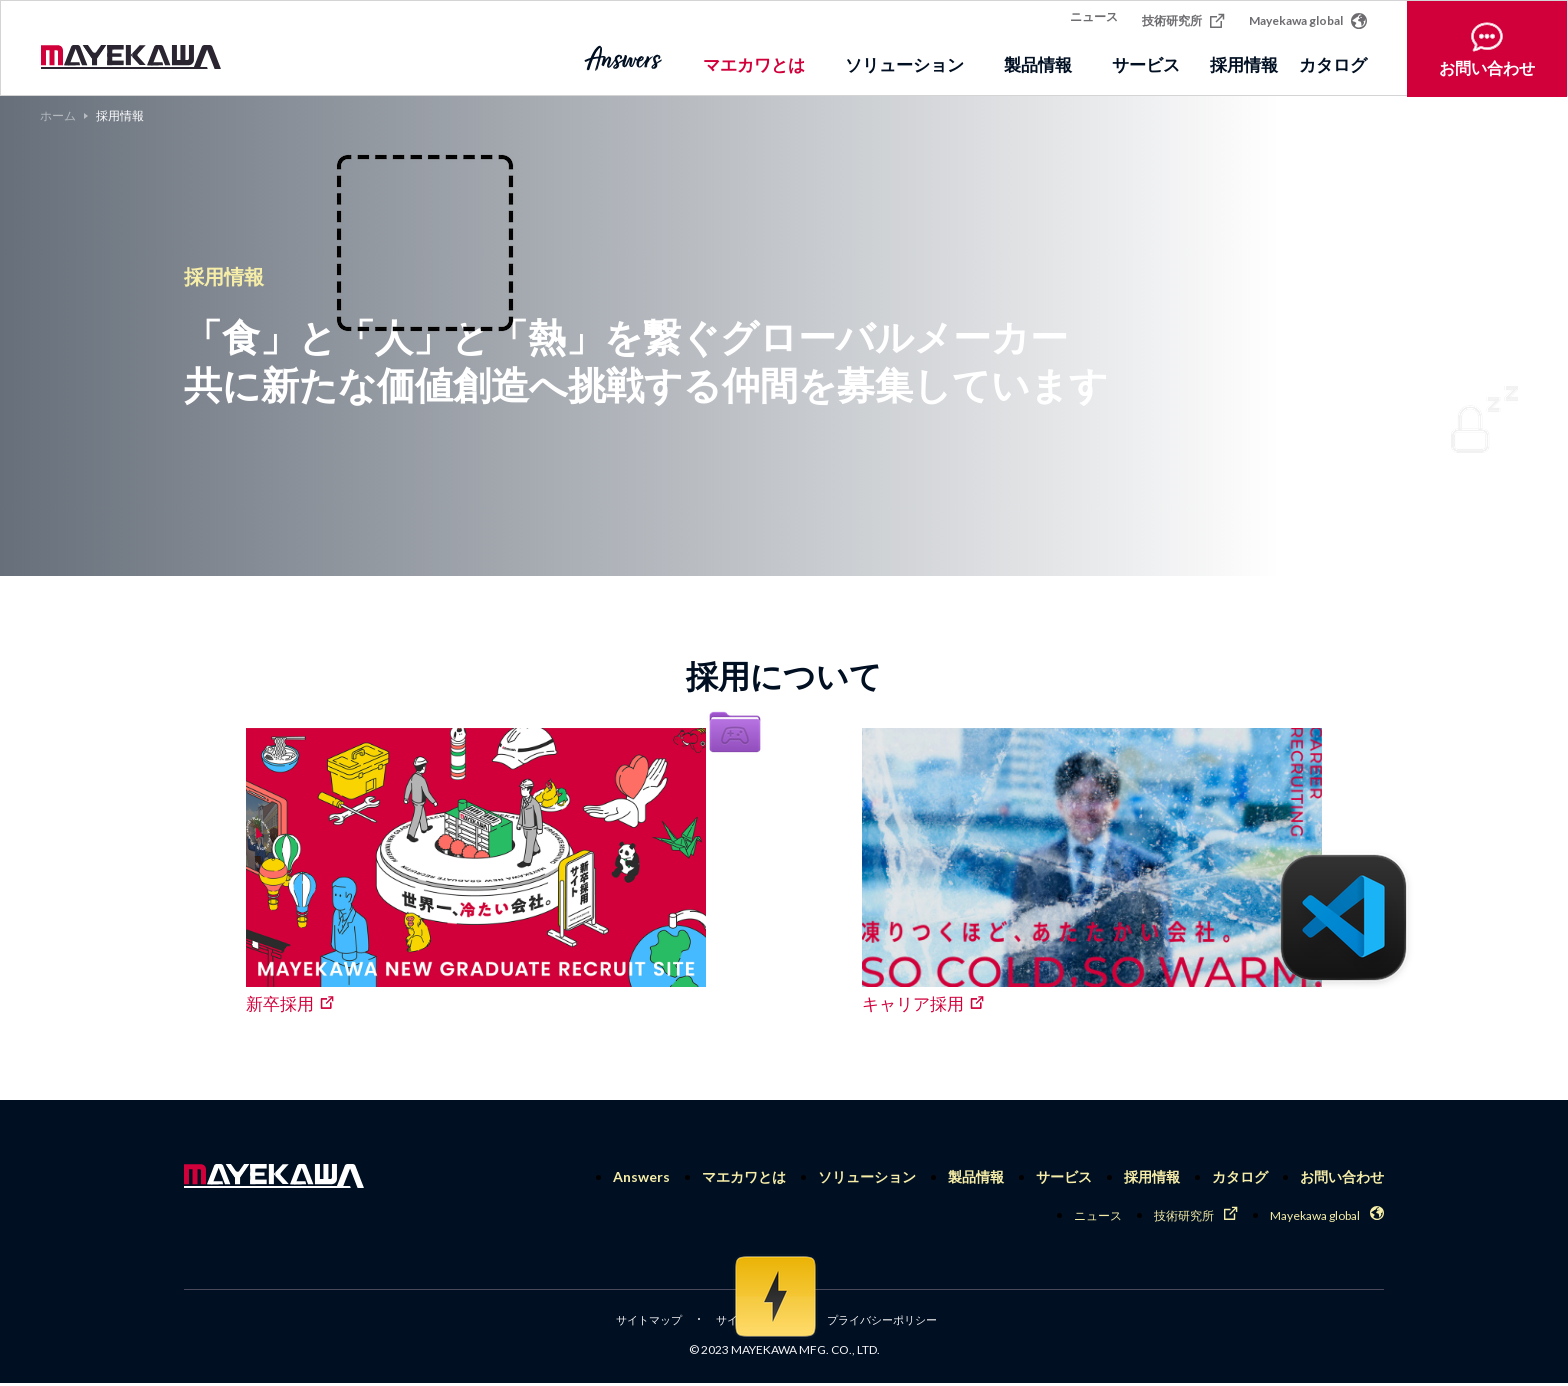 This screenshot has height=1386, width=1568. I want to click on indicates content not yet loaded, so click(425, 243).